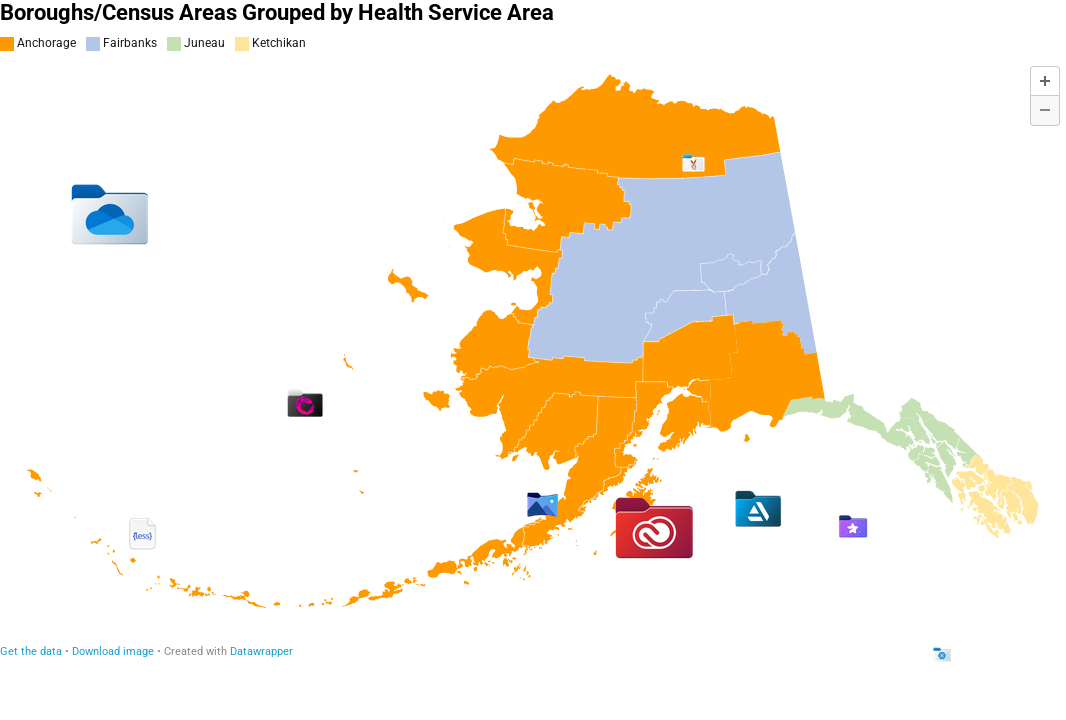  What do you see at coordinates (654, 530) in the screenshot?
I see `open adobe creative cloud files folder` at bounding box center [654, 530].